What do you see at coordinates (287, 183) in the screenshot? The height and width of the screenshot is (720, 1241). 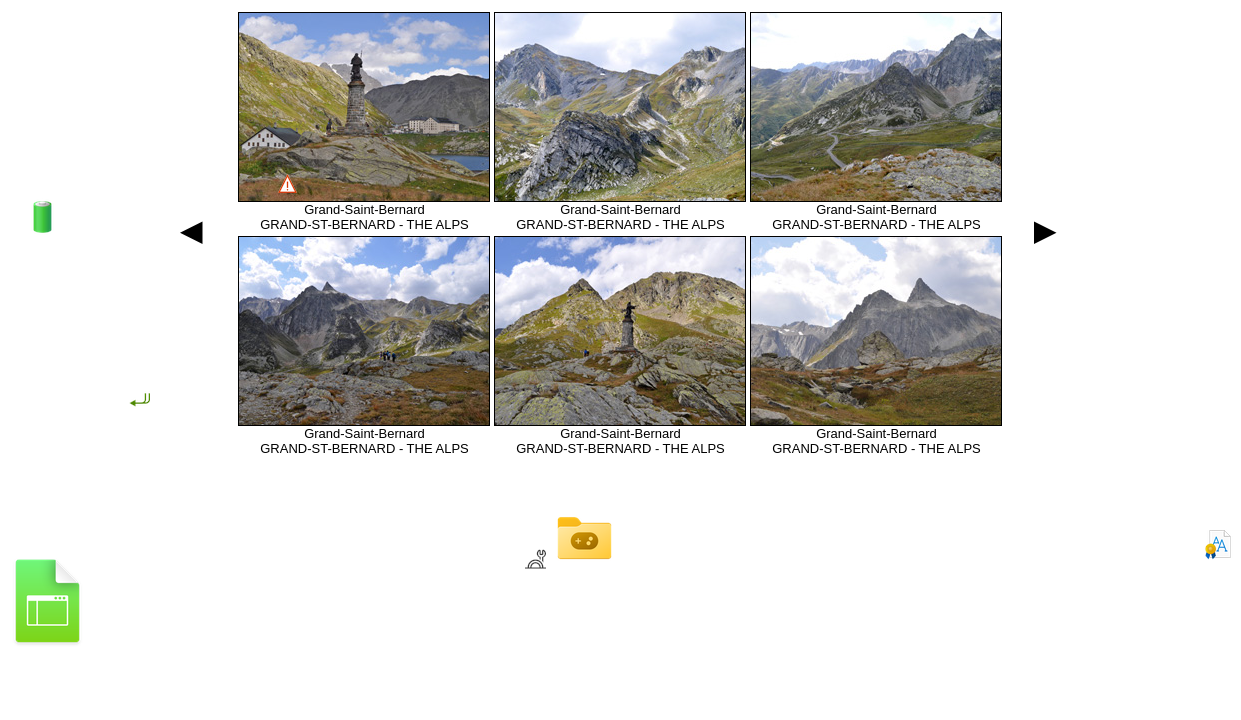 I see `indicates a sync warning or issue with OneDrive` at bounding box center [287, 183].